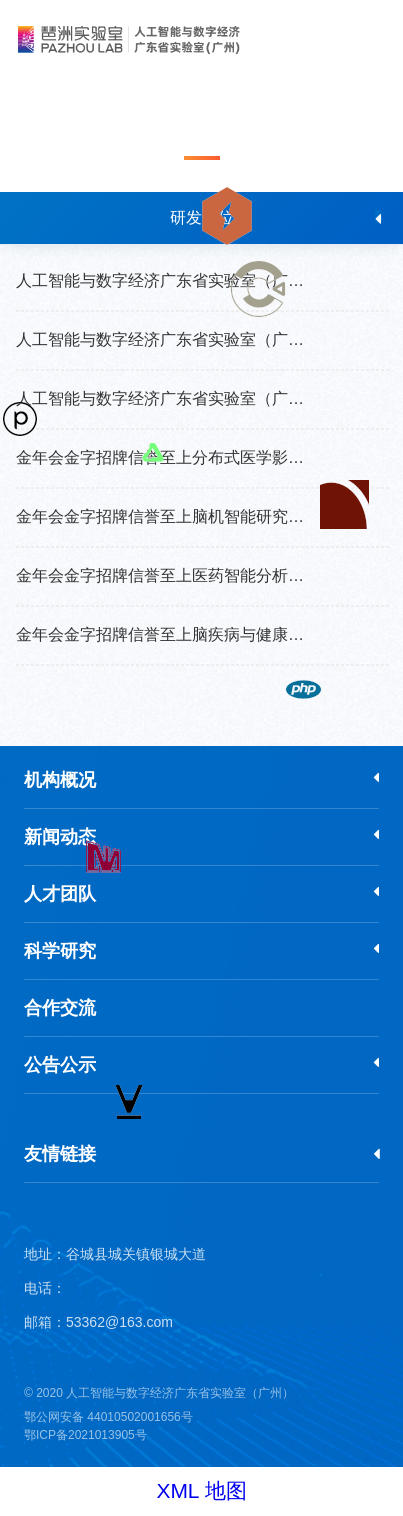  I want to click on planet logo, so click(20, 419).